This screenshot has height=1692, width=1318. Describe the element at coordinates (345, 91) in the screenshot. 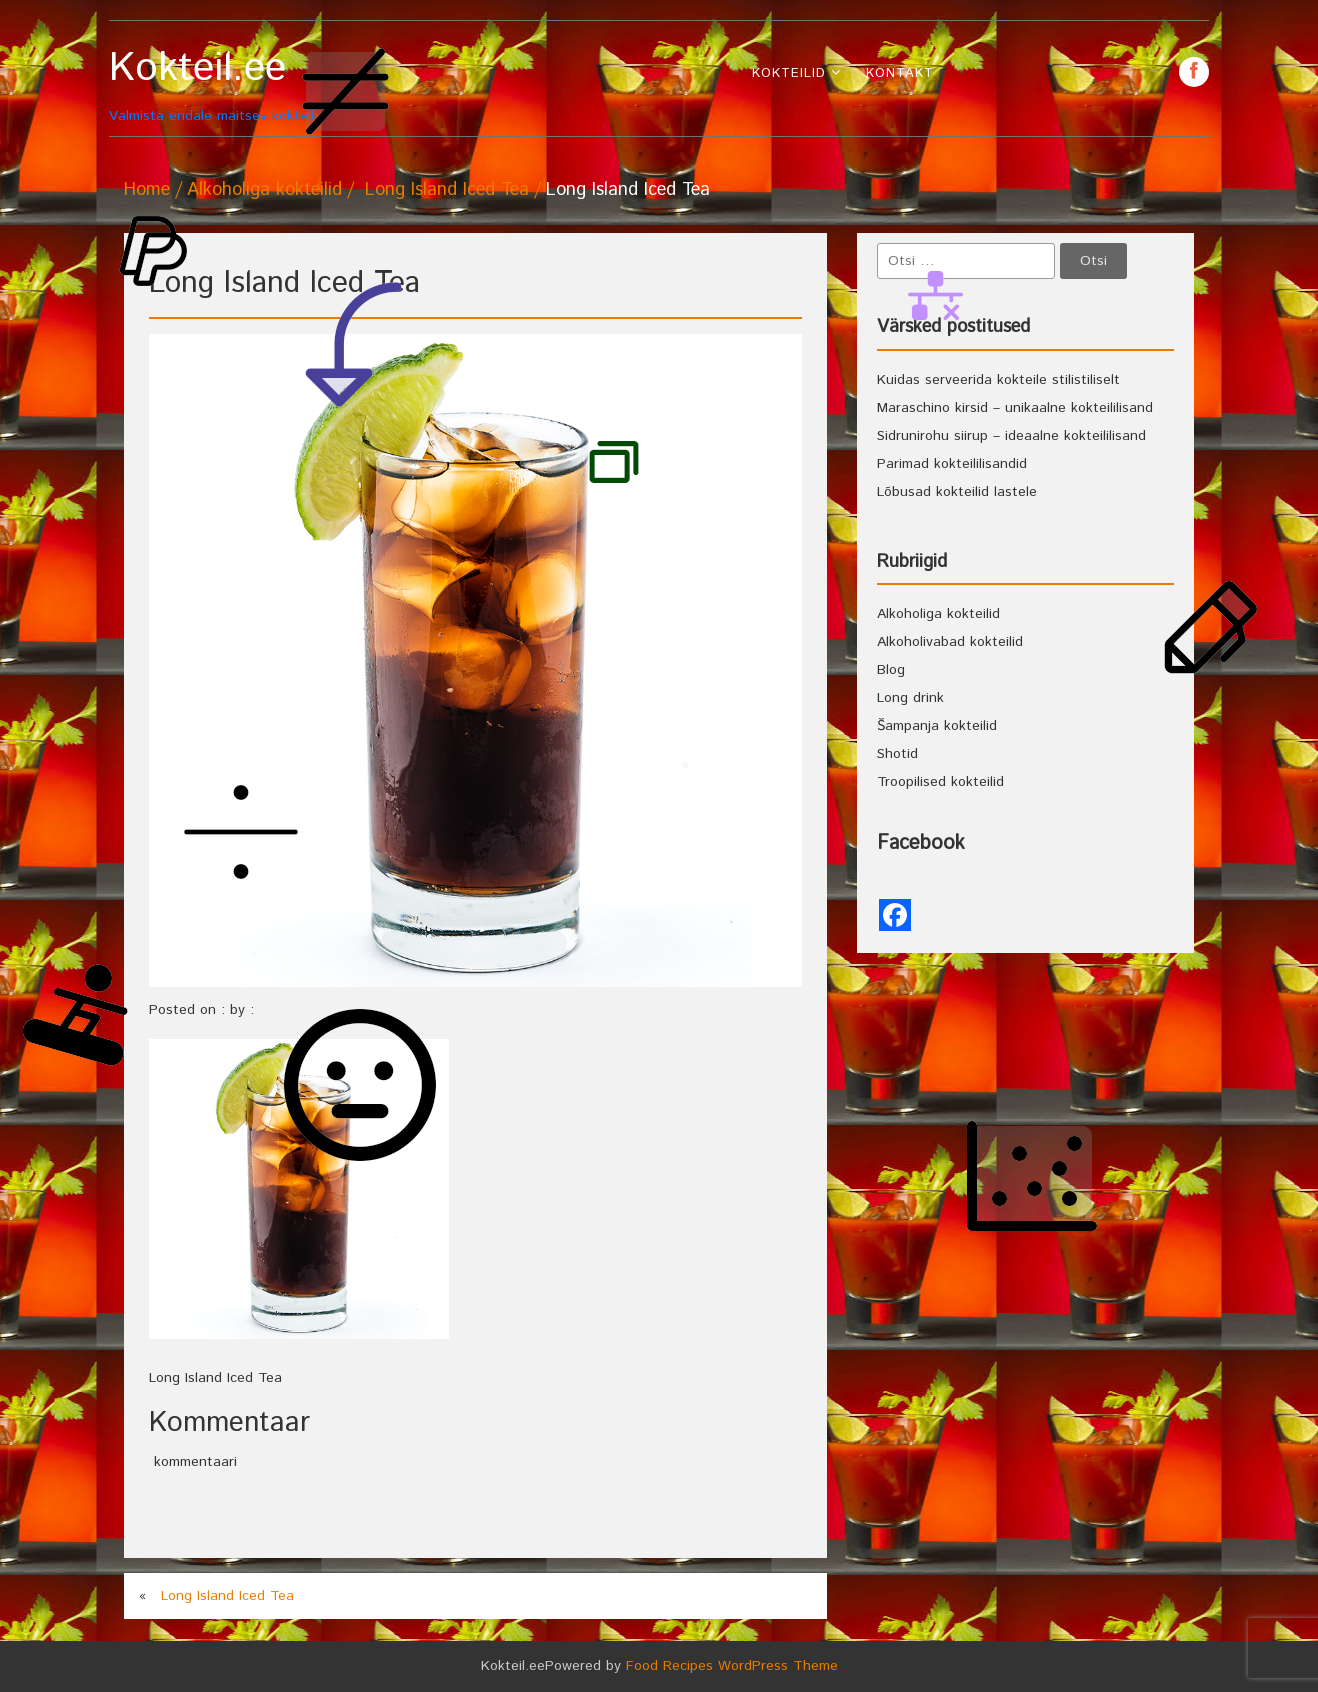

I see `indicates values are not equal or matching` at that location.